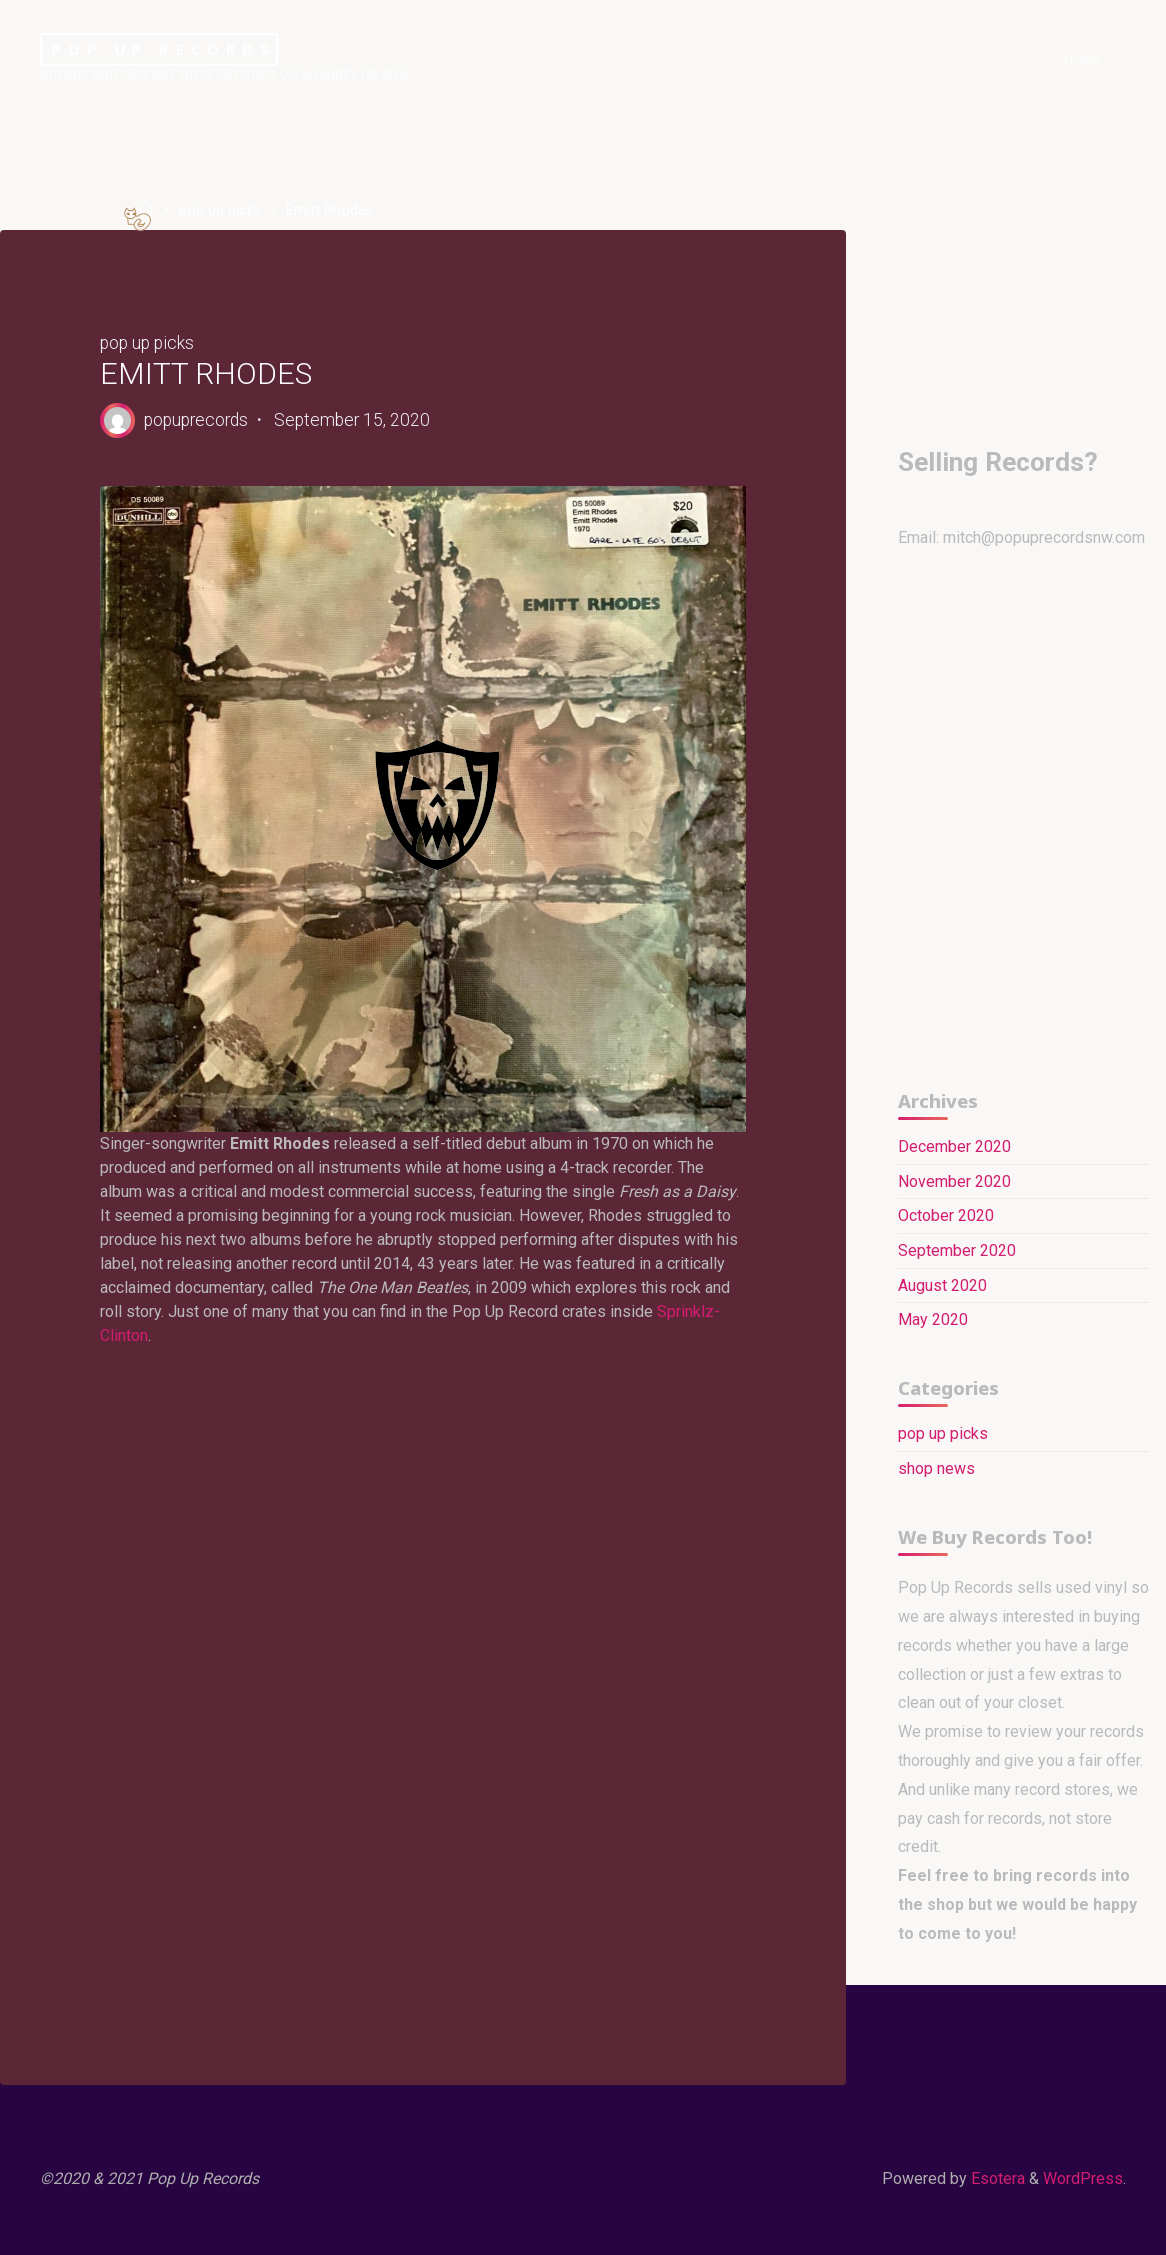  What do you see at coordinates (137, 218) in the screenshot?
I see `decorative cat icon for pet-related content` at bounding box center [137, 218].